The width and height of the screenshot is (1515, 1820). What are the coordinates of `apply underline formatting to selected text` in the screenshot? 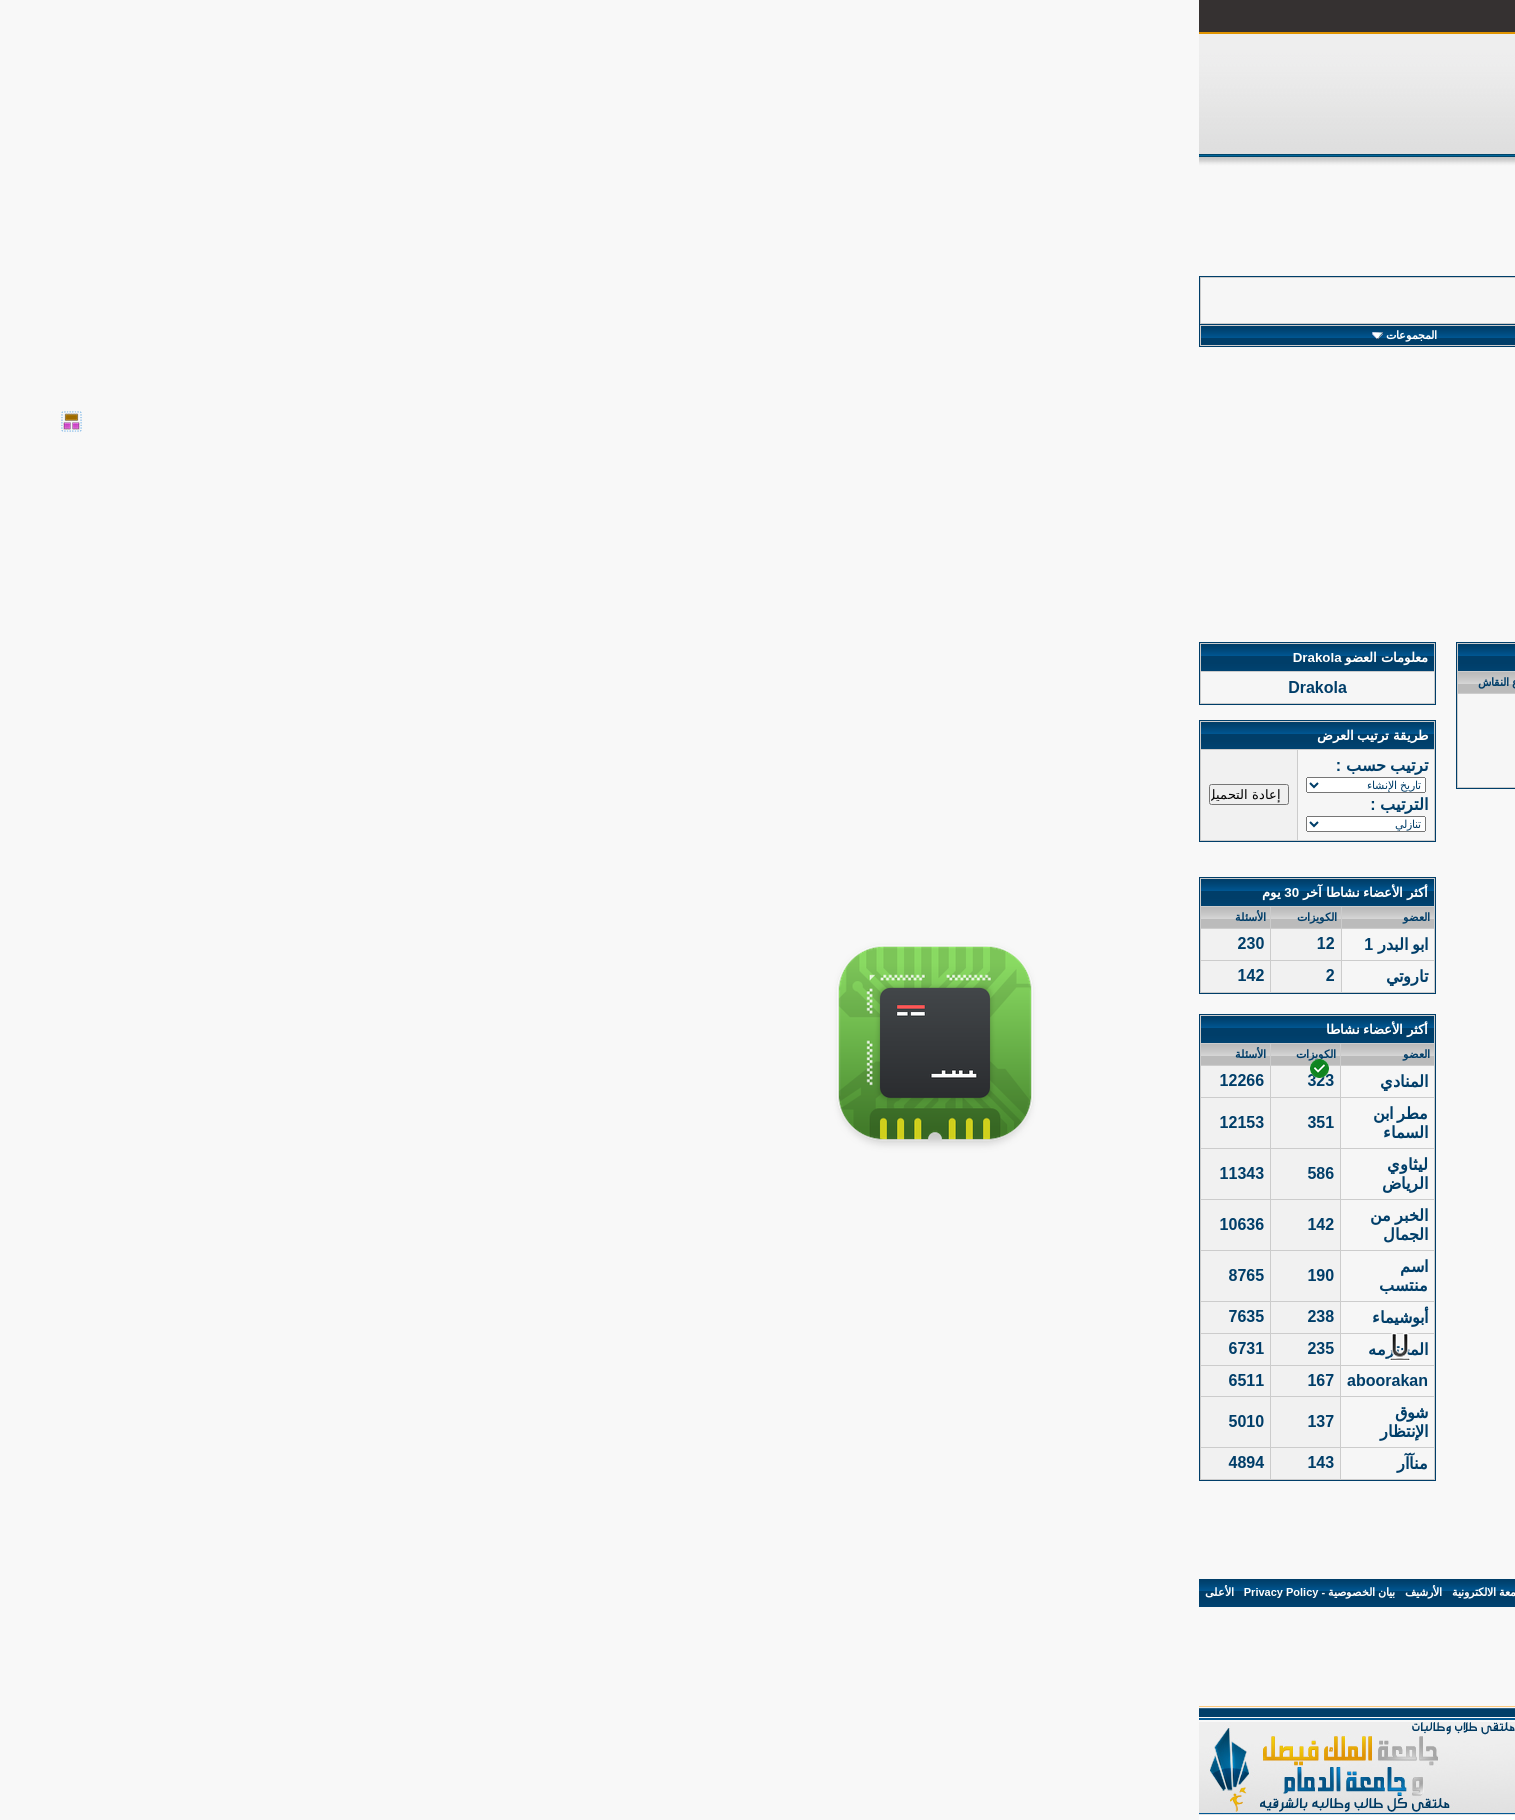 It's located at (1400, 1347).